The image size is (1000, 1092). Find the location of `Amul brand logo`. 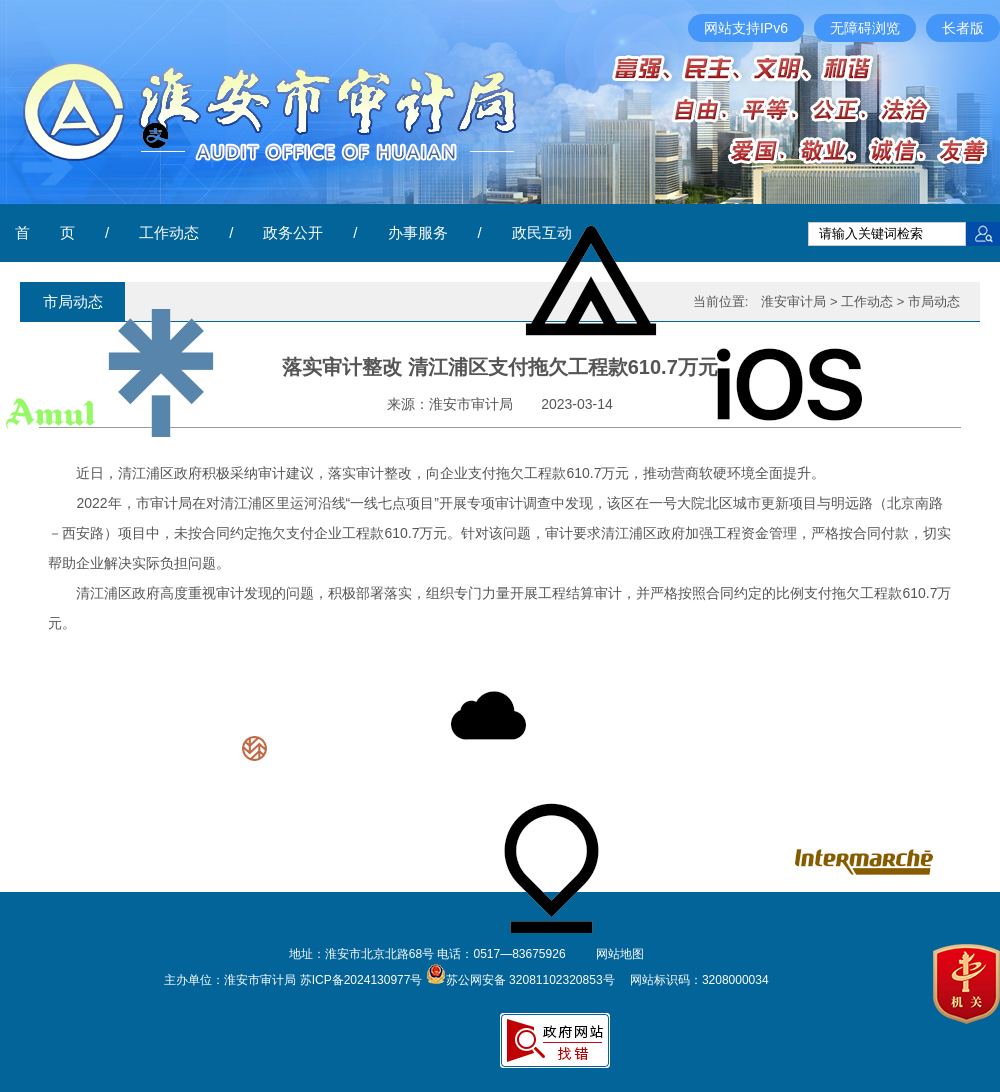

Amul brand logo is located at coordinates (50, 413).